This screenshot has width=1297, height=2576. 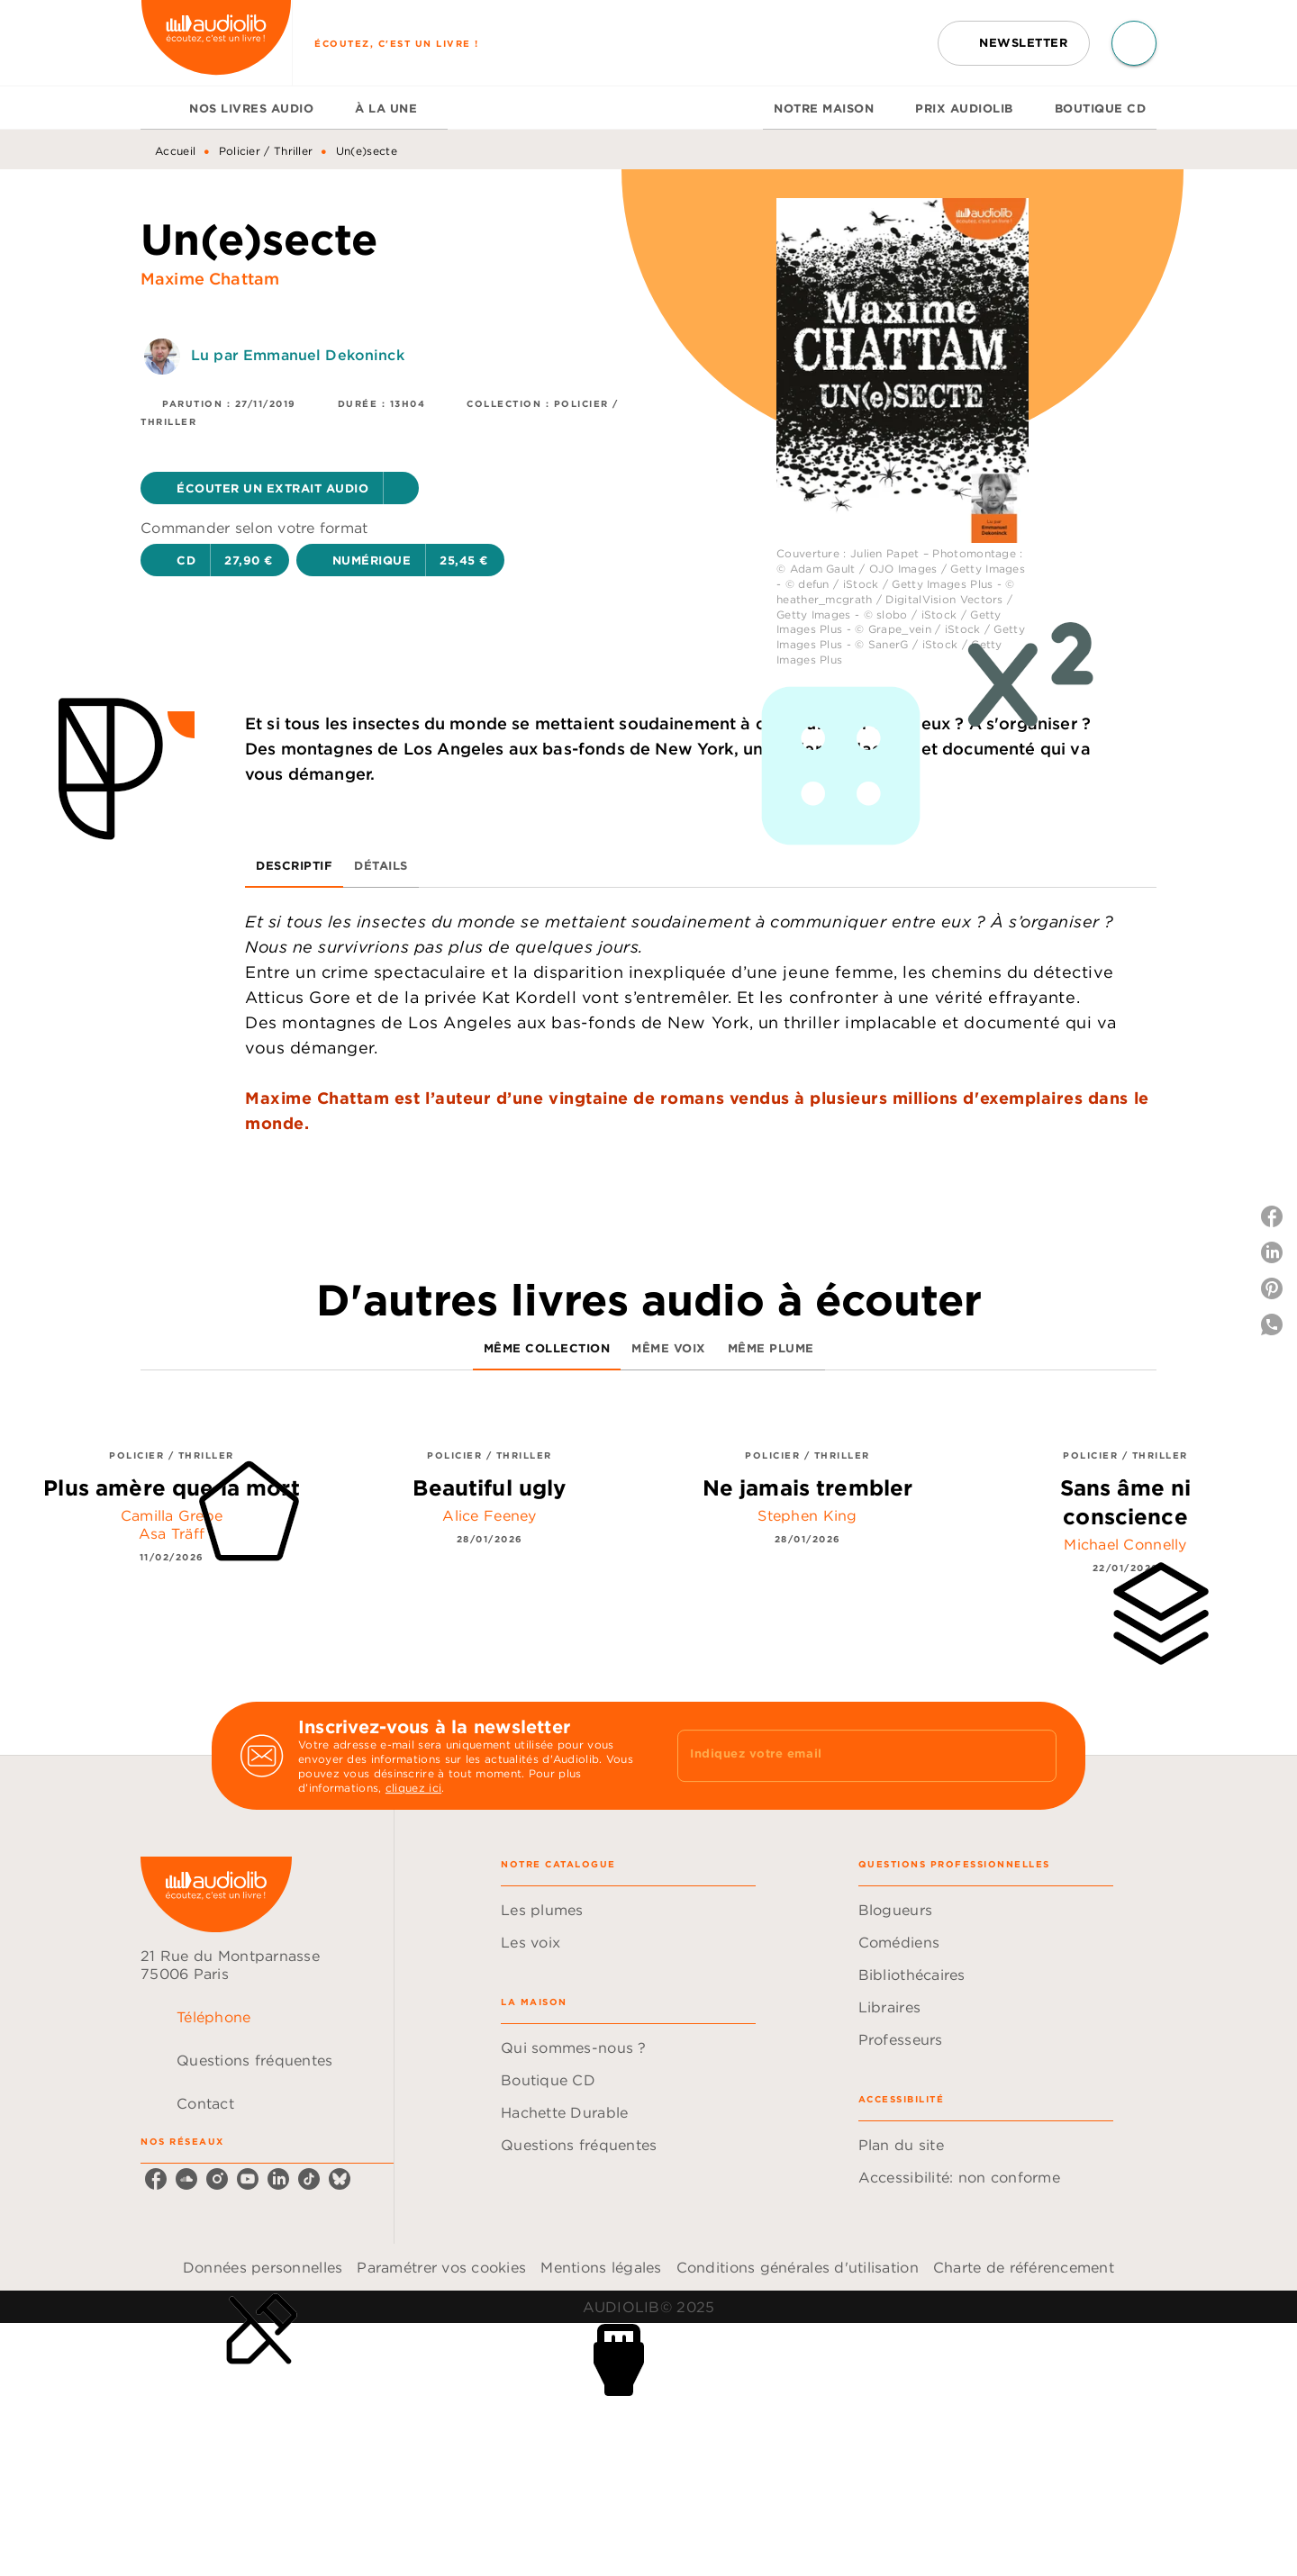 I want to click on configure HDMI input settings, so click(x=619, y=2360).